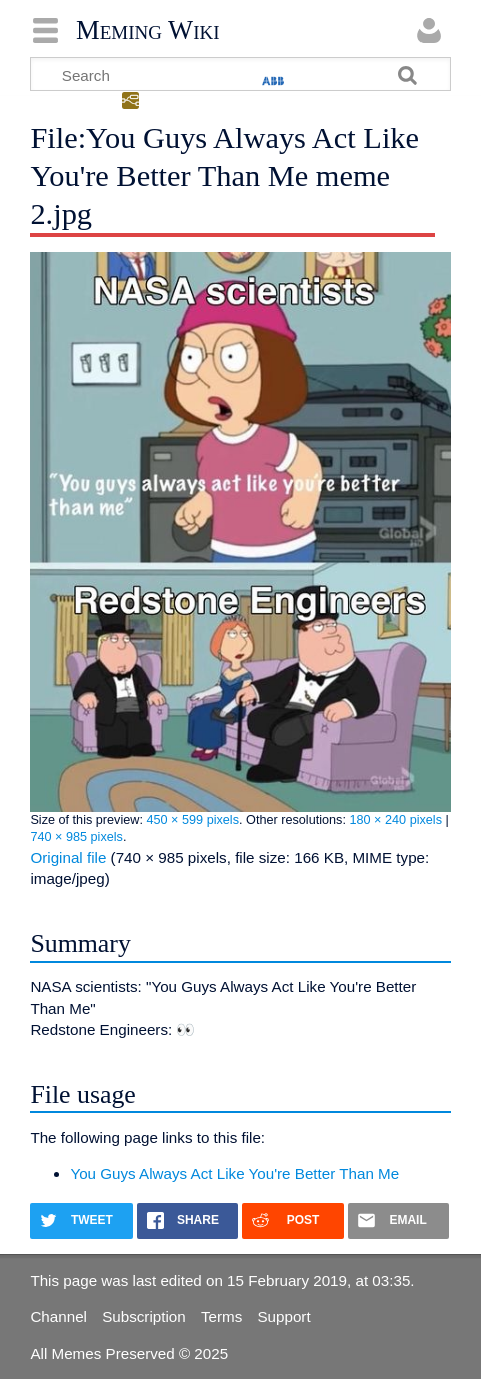 The width and height of the screenshot is (481, 1379). Describe the element at coordinates (130, 100) in the screenshot. I see `open Node-RED flow editor` at that location.